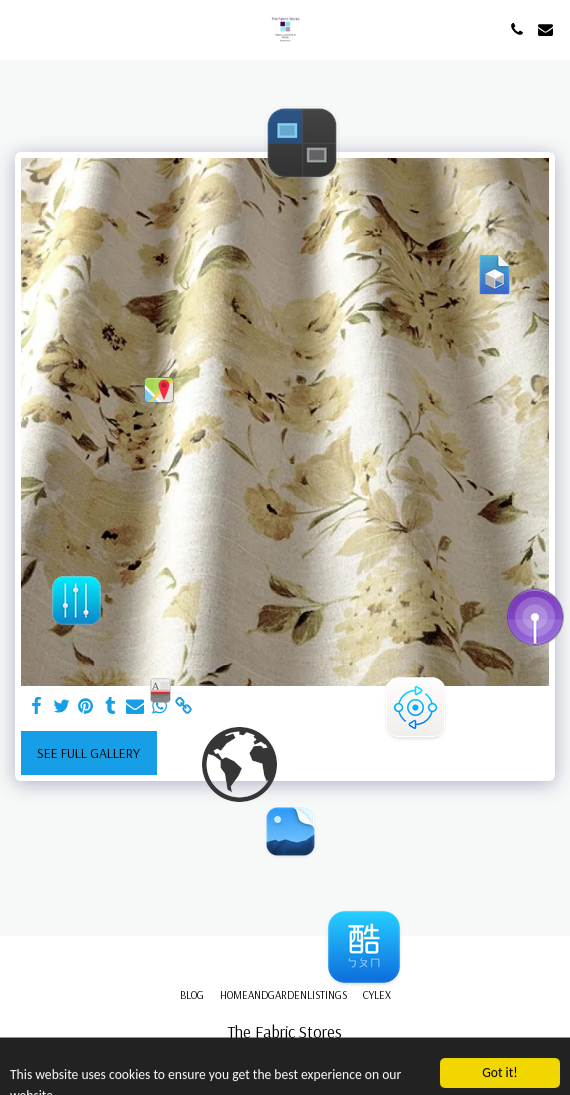 The height and width of the screenshot is (1095, 570). I want to click on open document scanner app, so click(160, 690).